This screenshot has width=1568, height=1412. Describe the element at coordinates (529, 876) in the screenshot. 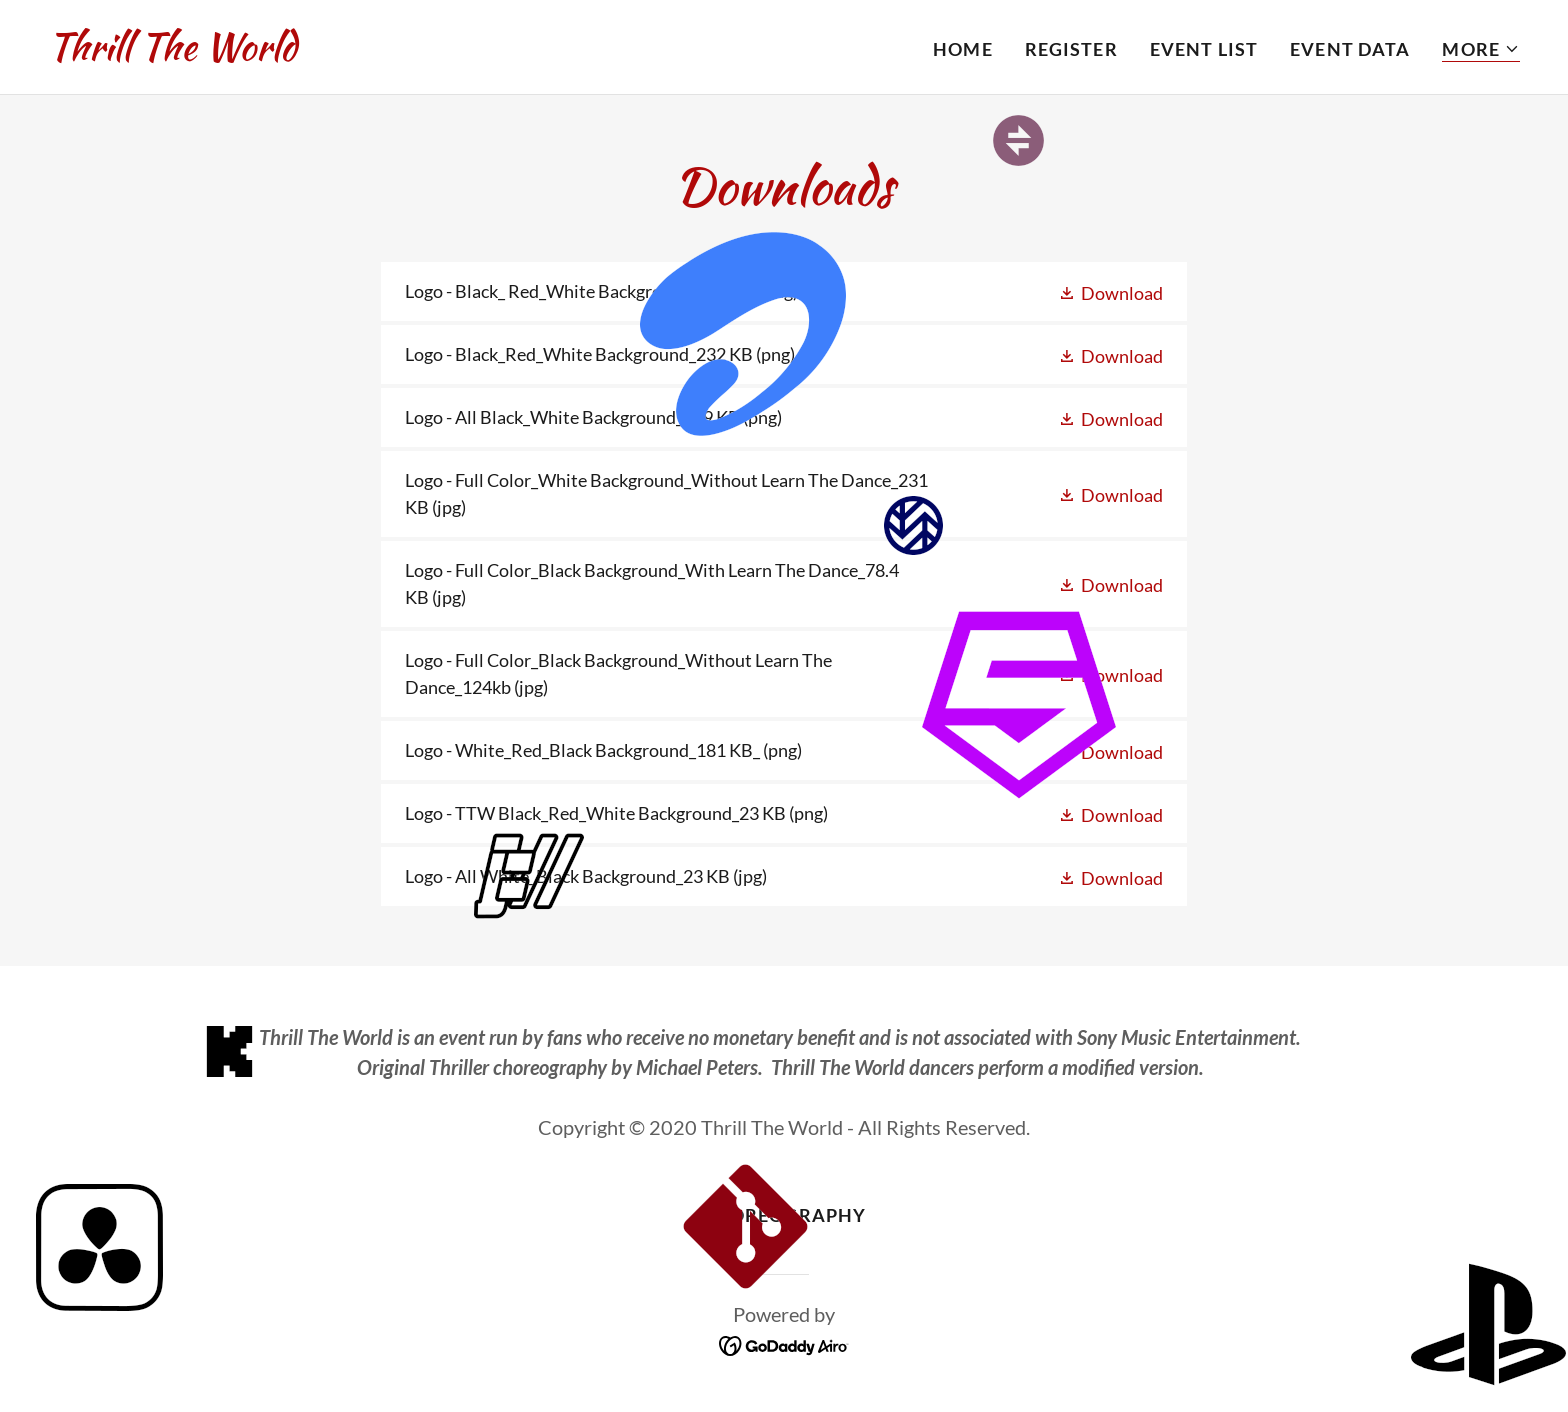

I see `eclipse jetty web server logo` at that location.